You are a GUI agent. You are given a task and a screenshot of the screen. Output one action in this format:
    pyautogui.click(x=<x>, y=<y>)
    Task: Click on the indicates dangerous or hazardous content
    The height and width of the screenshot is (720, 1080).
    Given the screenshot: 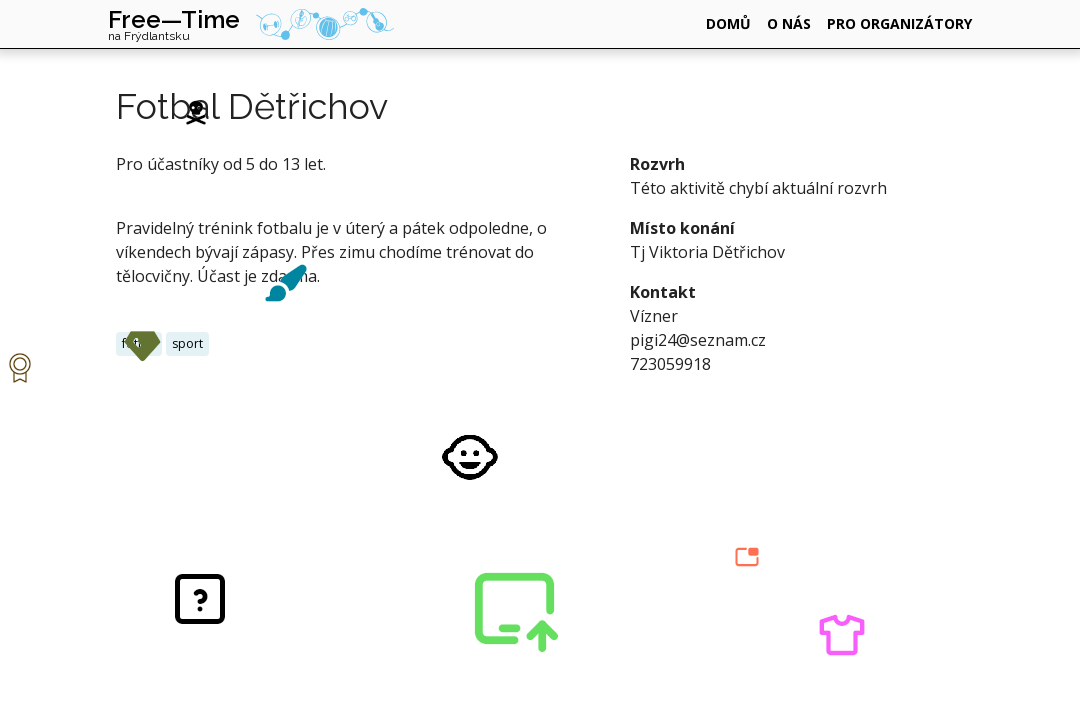 What is the action you would take?
    pyautogui.click(x=196, y=112)
    